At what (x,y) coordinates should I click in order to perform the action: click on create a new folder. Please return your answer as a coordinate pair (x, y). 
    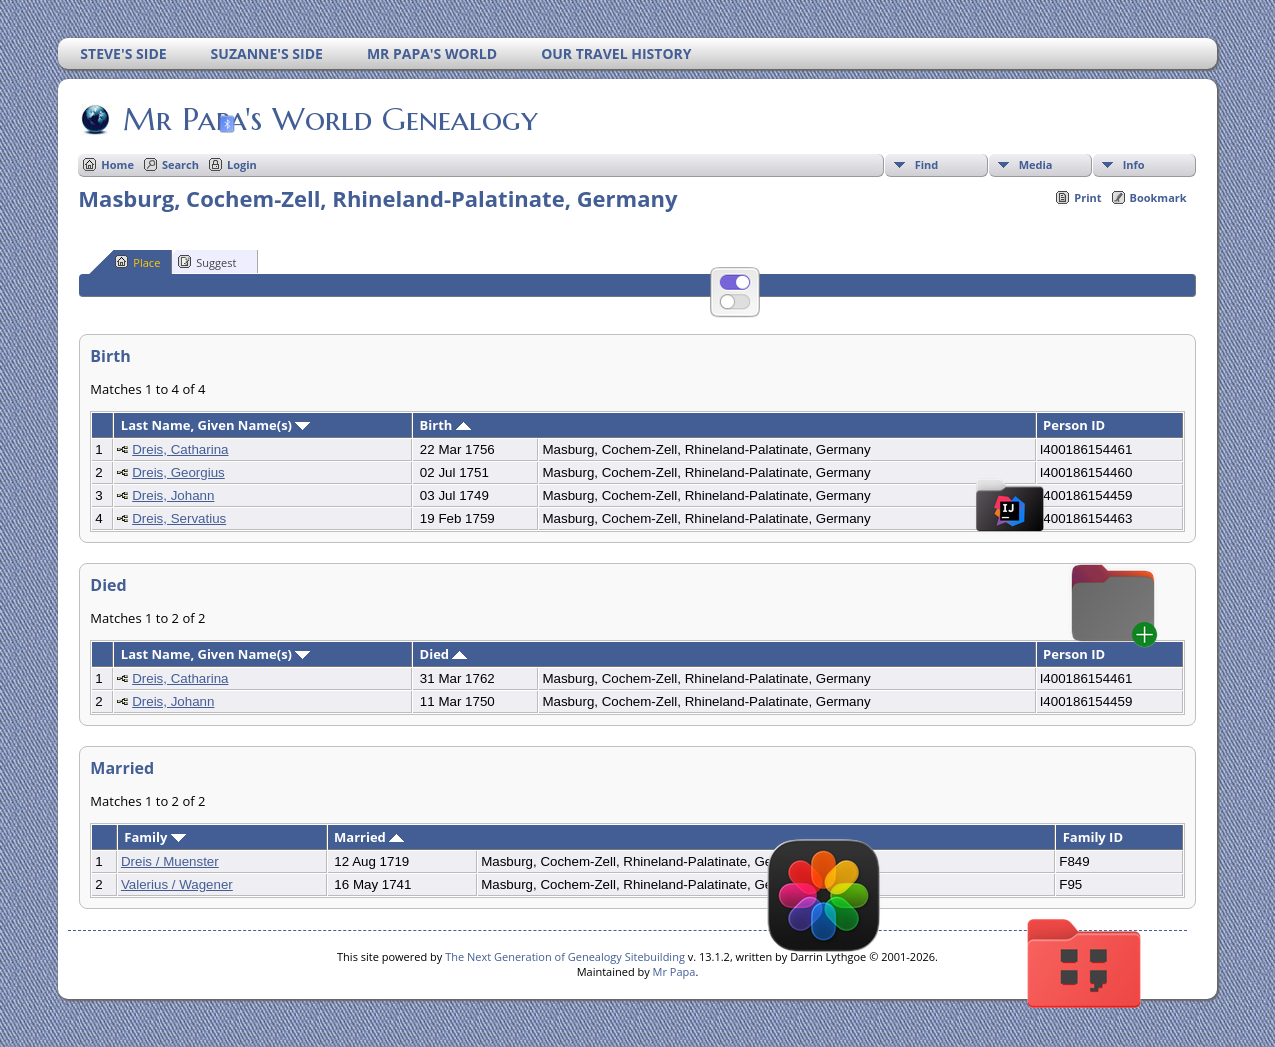
    Looking at the image, I should click on (1113, 603).